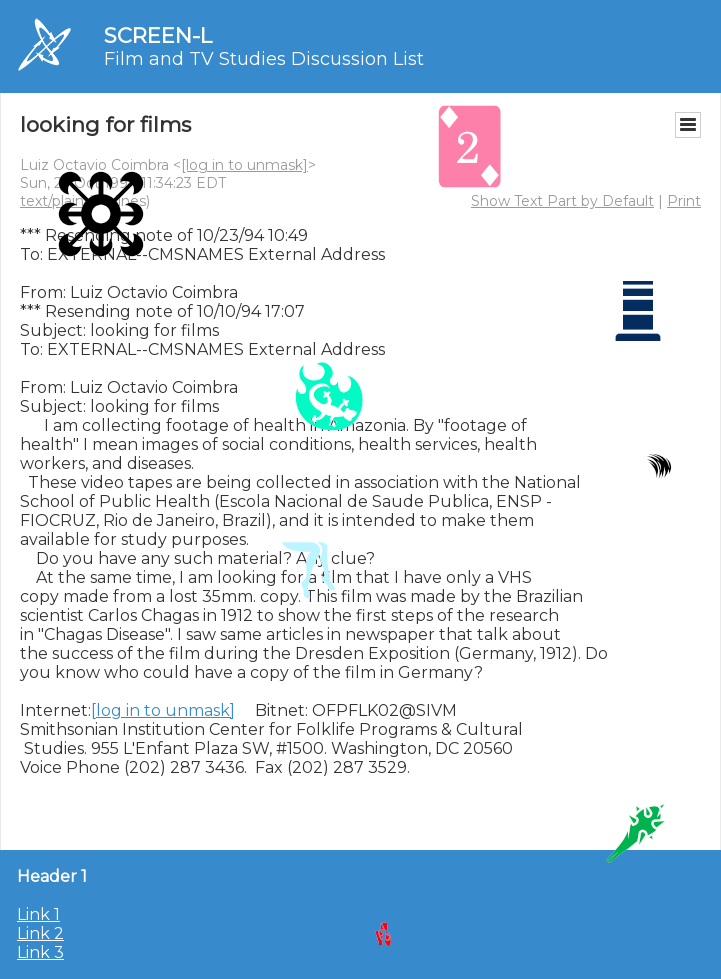 The width and height of the screenshot is (721, 979). What do you see at coordinates (638, 311) in the screenshot?
I see `set player spawn point` at bounding box center [638, 311].